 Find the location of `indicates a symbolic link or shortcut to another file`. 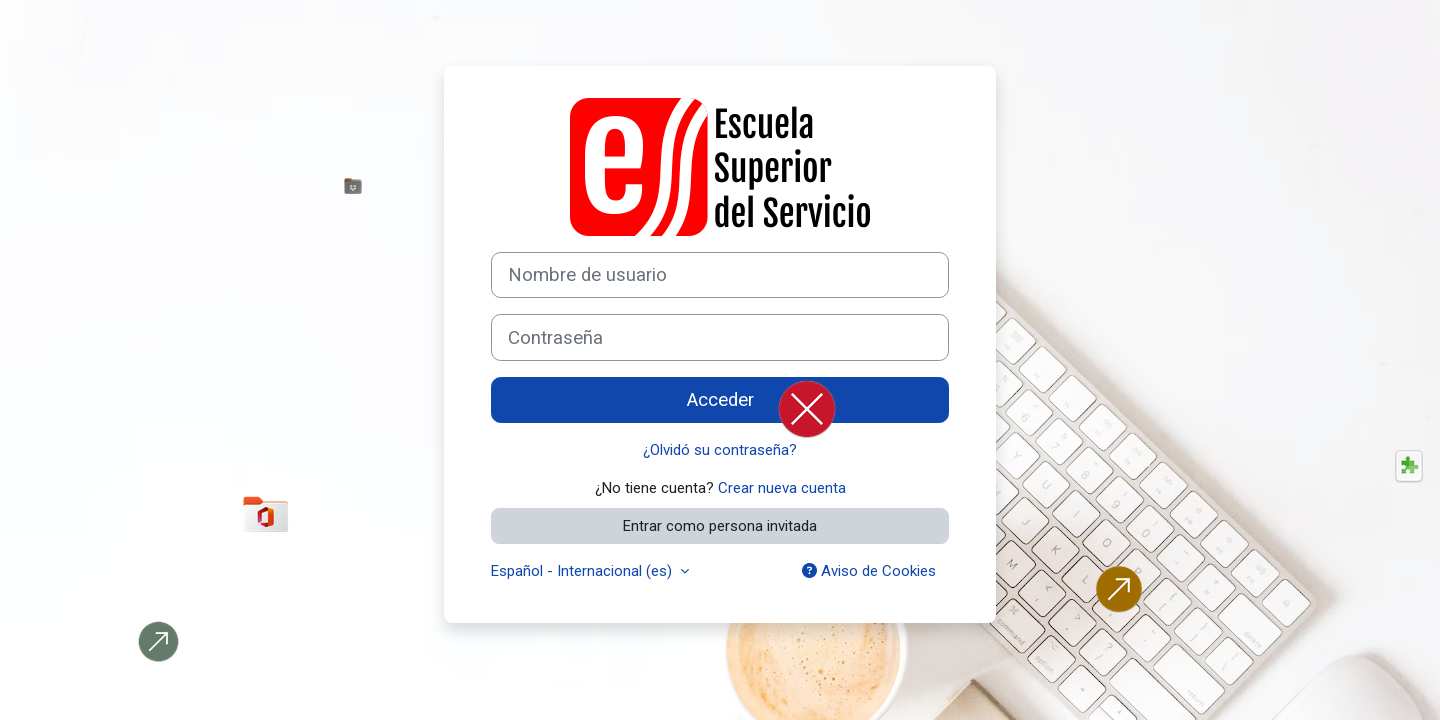

indicates a symbolic link or shortcut to another file is located at coordinates (1119, 589).